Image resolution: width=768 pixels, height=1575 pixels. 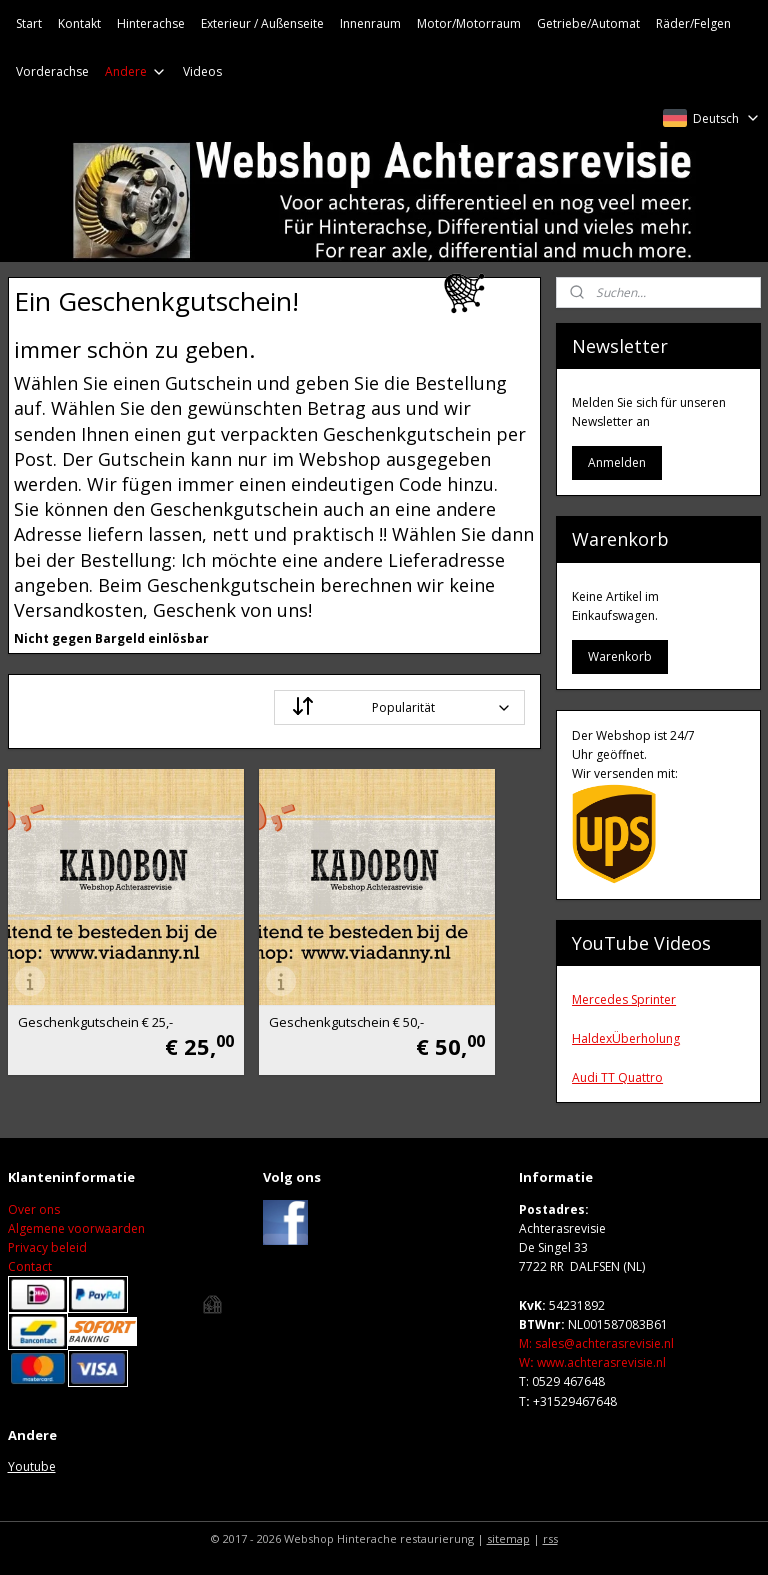 What do you see at coordinates (464, 293) in the screenshot?
I see `fishing net tool or equipment in a game` at bounding box center [464, 293].